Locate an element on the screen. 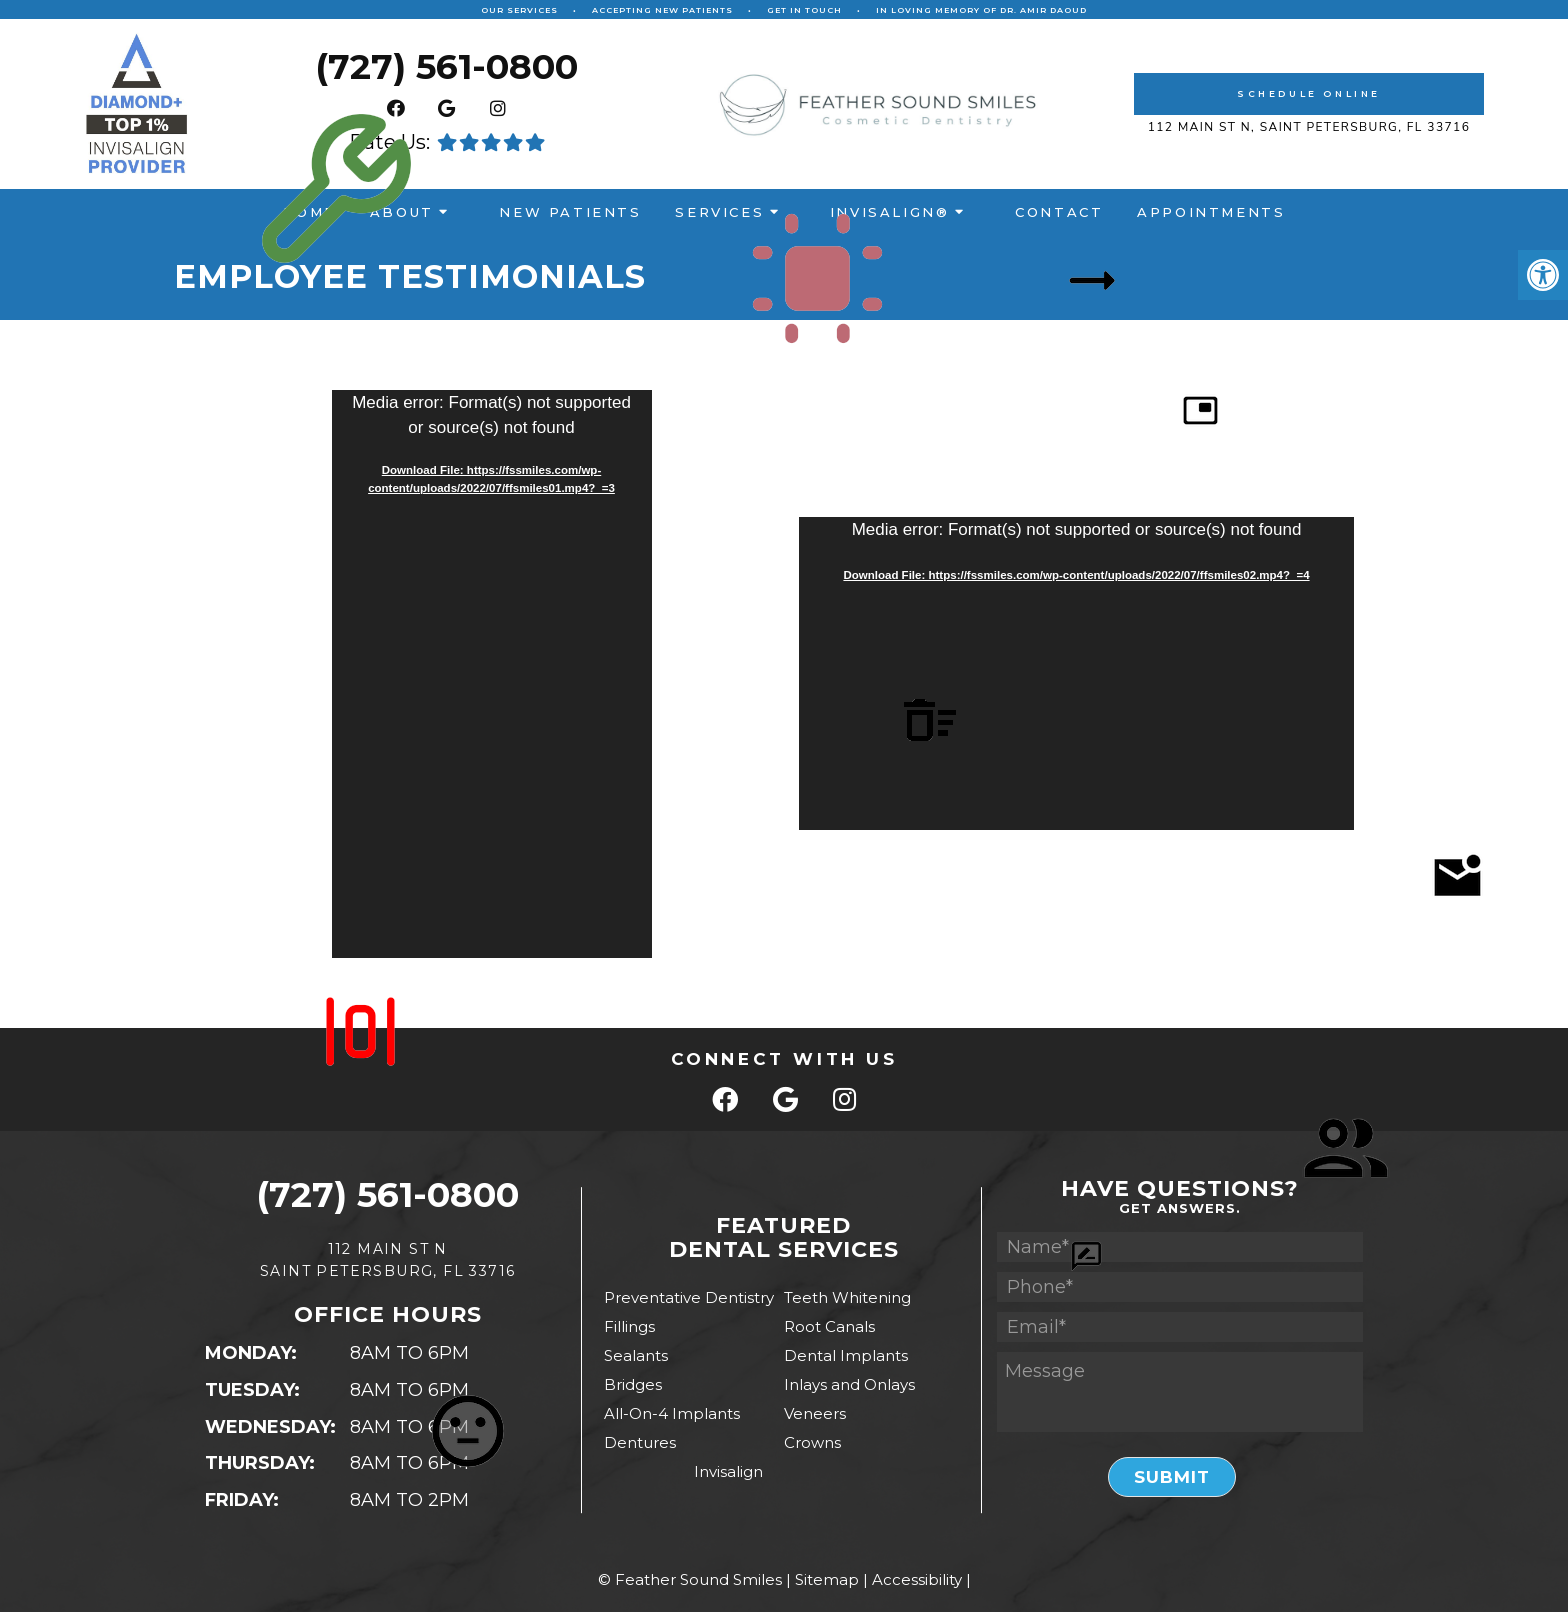 This screenshot has height=1612, width=1568. delete all selected items is located at coordinates (930, 720).